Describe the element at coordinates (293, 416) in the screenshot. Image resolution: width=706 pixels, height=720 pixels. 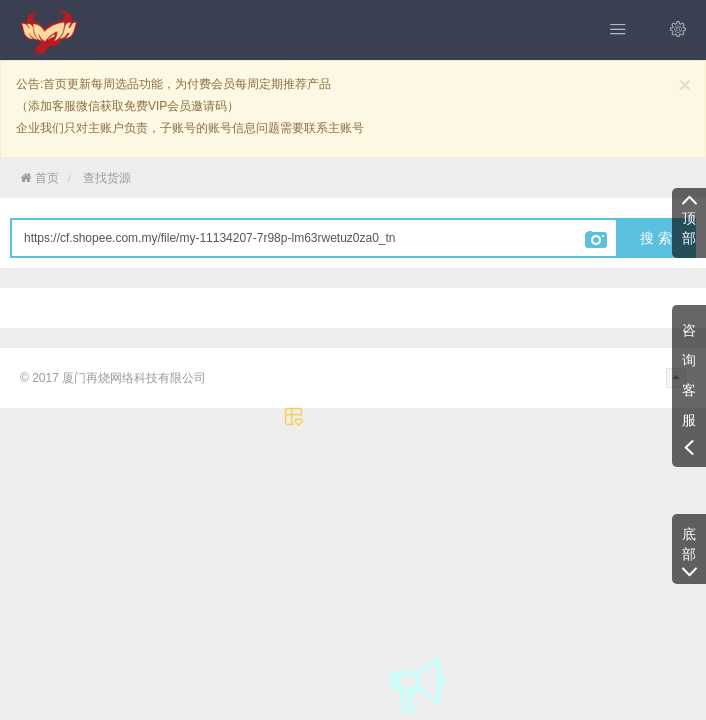
I see `add table to favorites` at that location.